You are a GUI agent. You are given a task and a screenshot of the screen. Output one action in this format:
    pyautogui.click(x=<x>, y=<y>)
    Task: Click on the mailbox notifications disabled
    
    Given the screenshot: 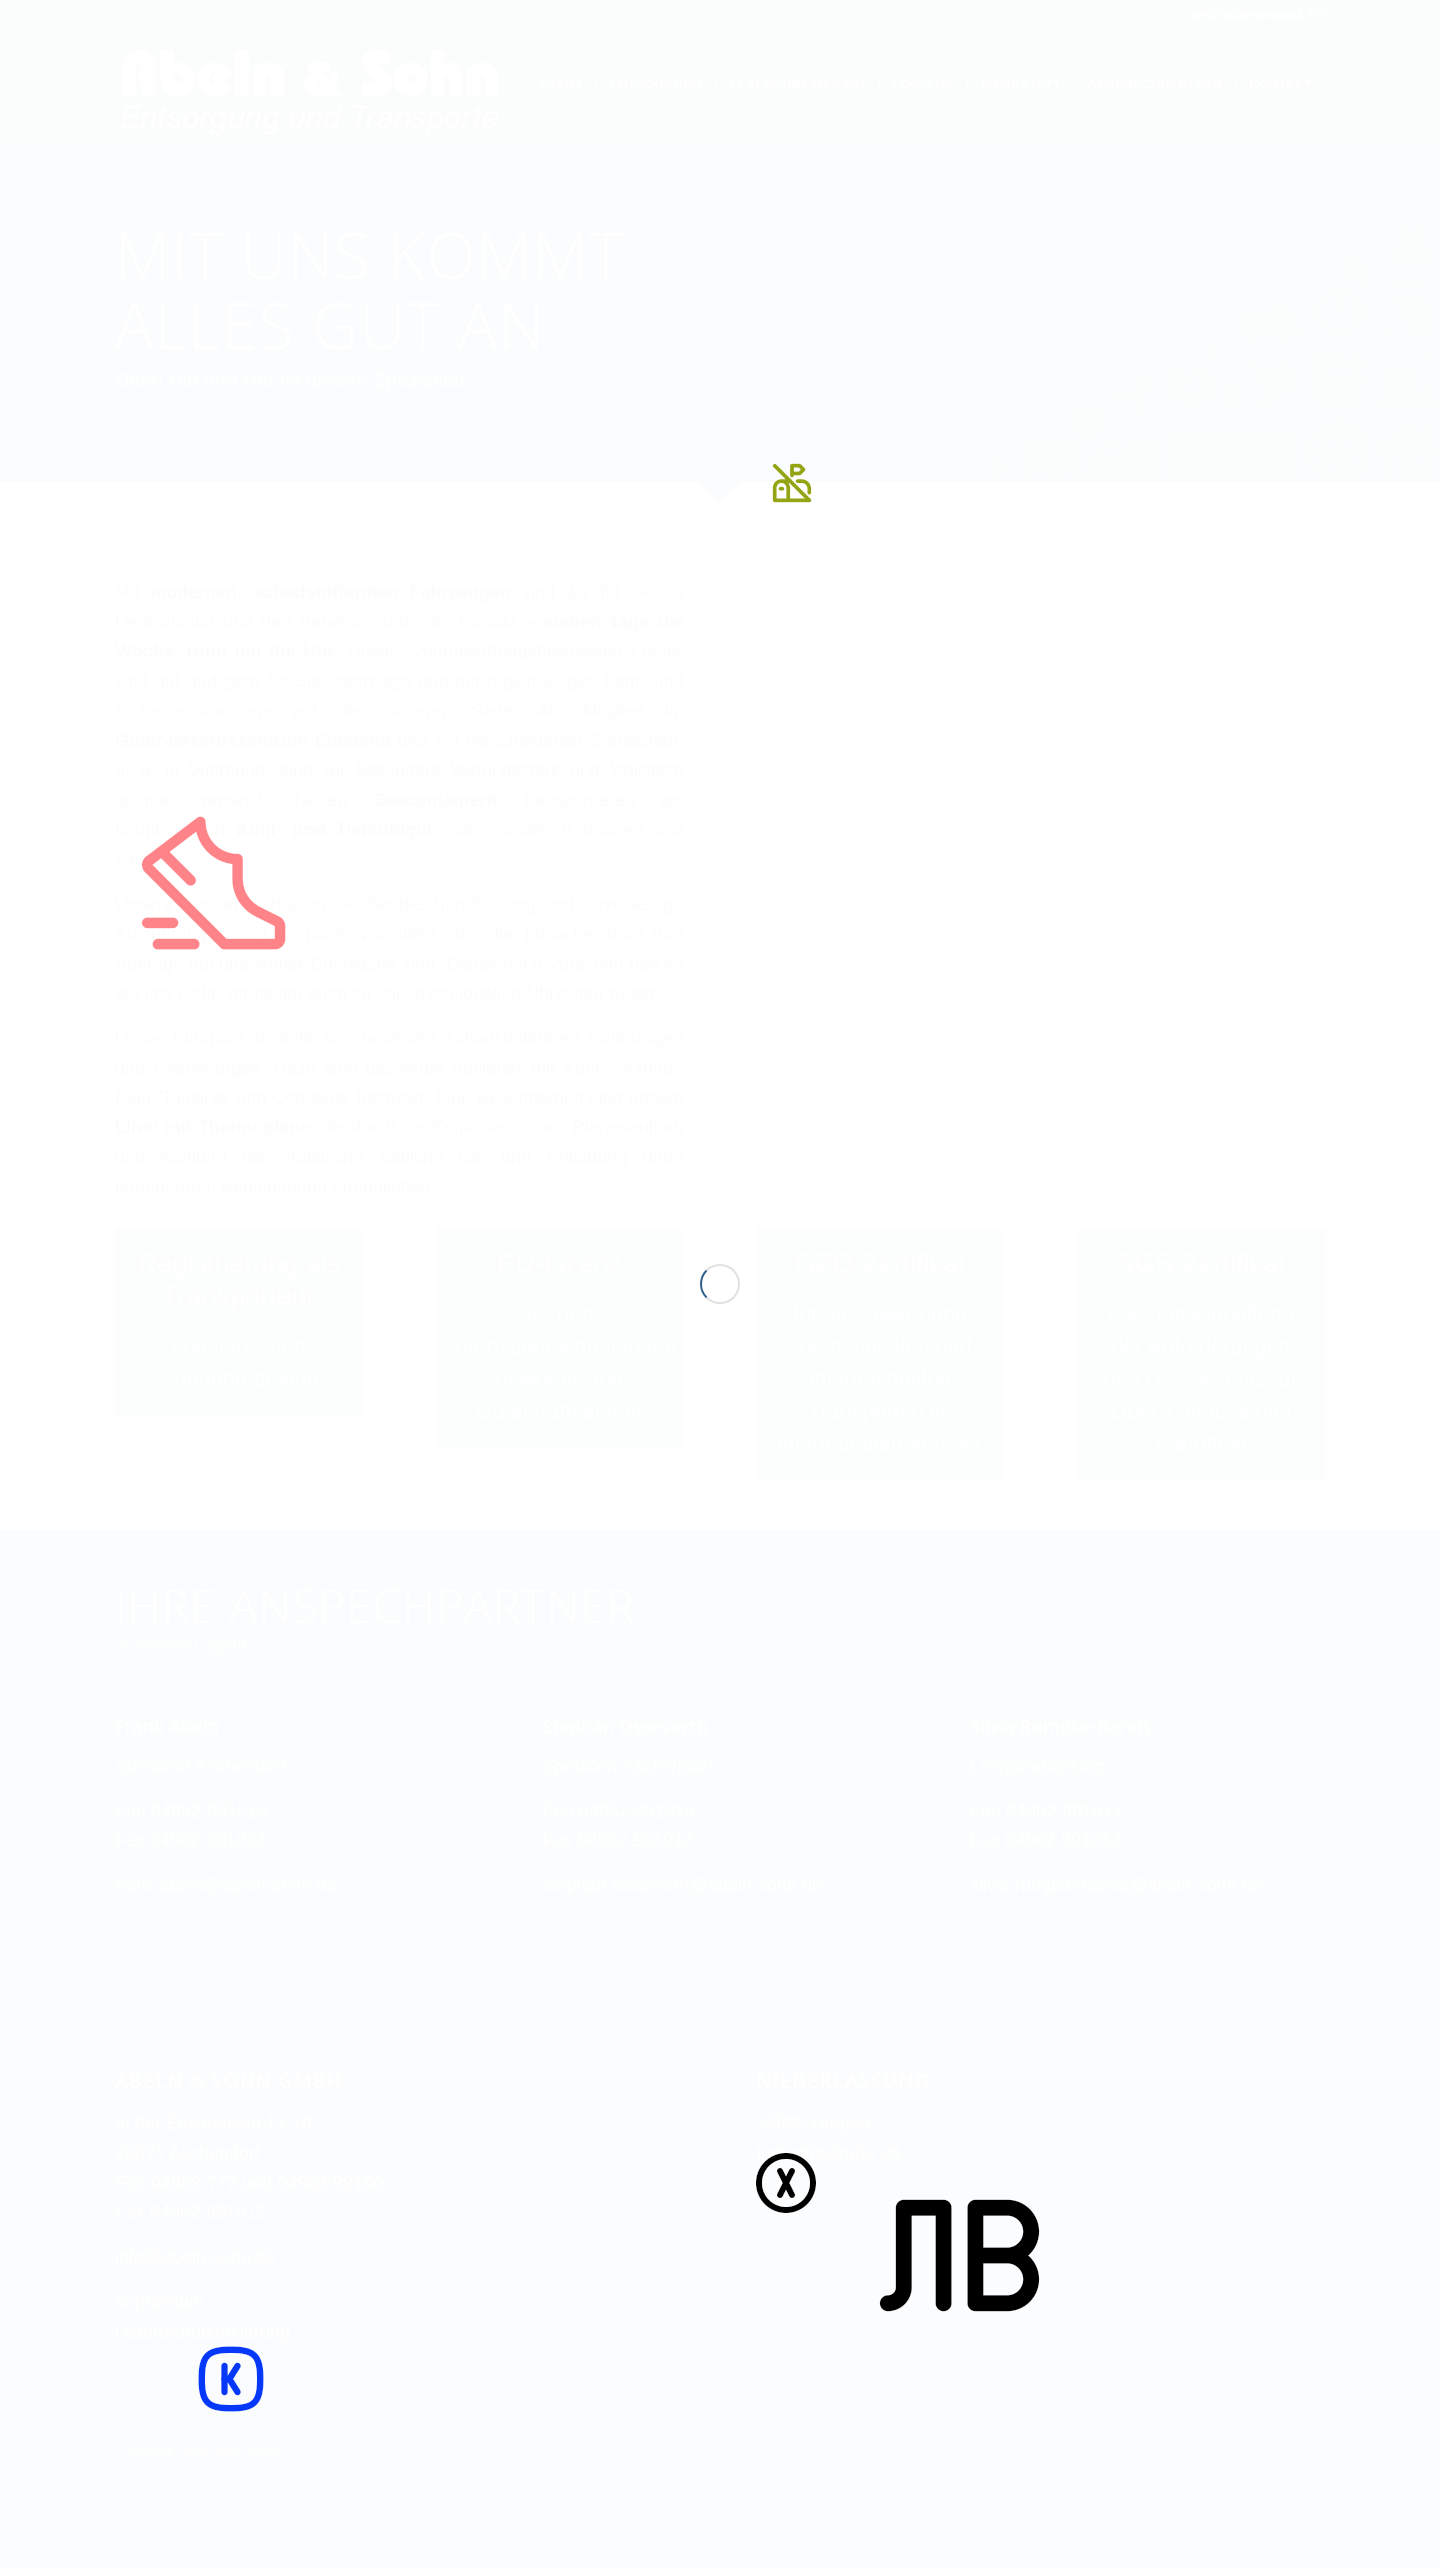 What is the action you would take?
    pyautogui.click(x=792, y=483)
    